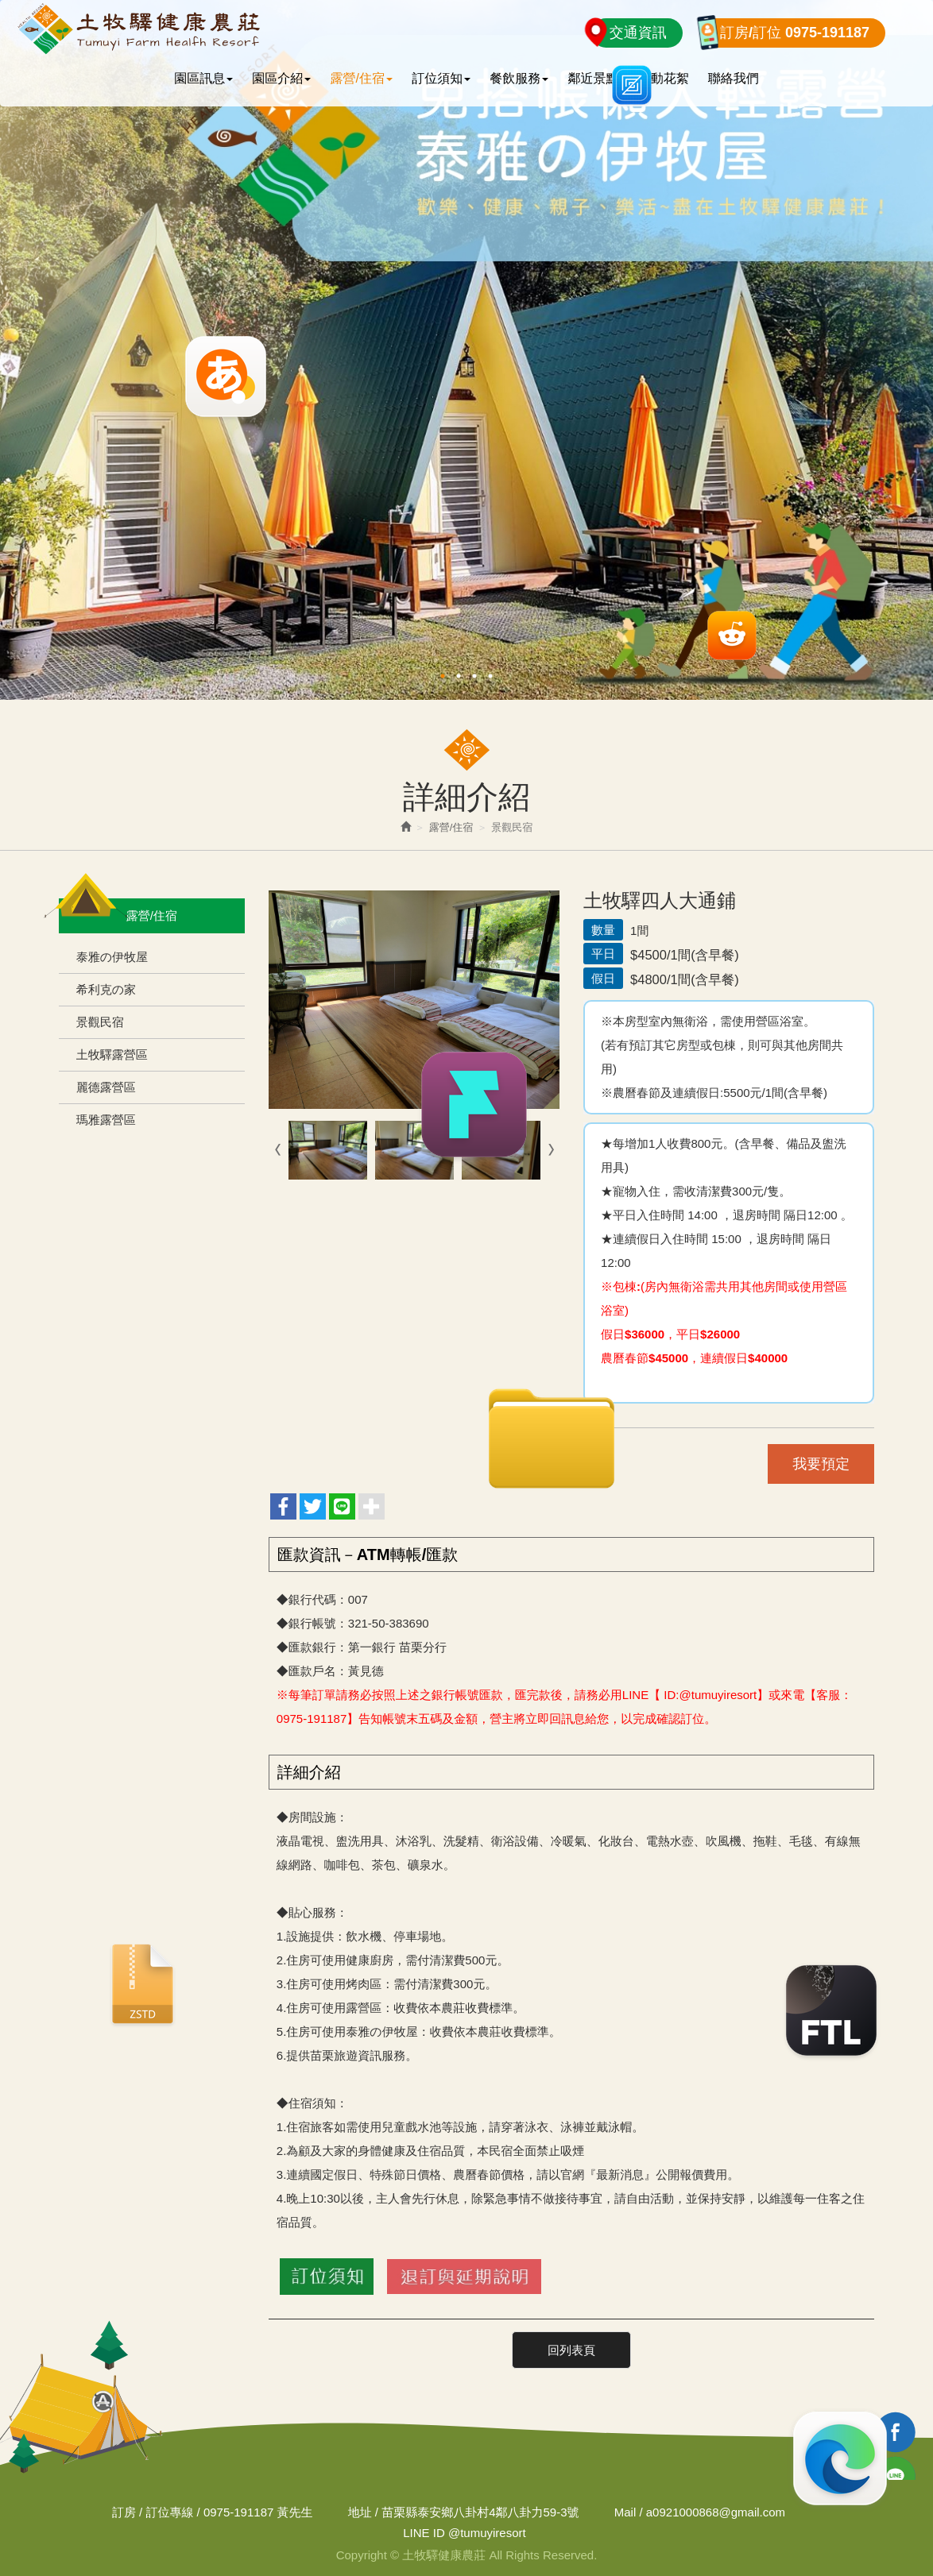 The height and width of the screenshot is (2576, 933). What do you see at coordinates (840, 2458) in the screenshot?
I see `open microsoft edge browser` at bounding box center [840, 2458].